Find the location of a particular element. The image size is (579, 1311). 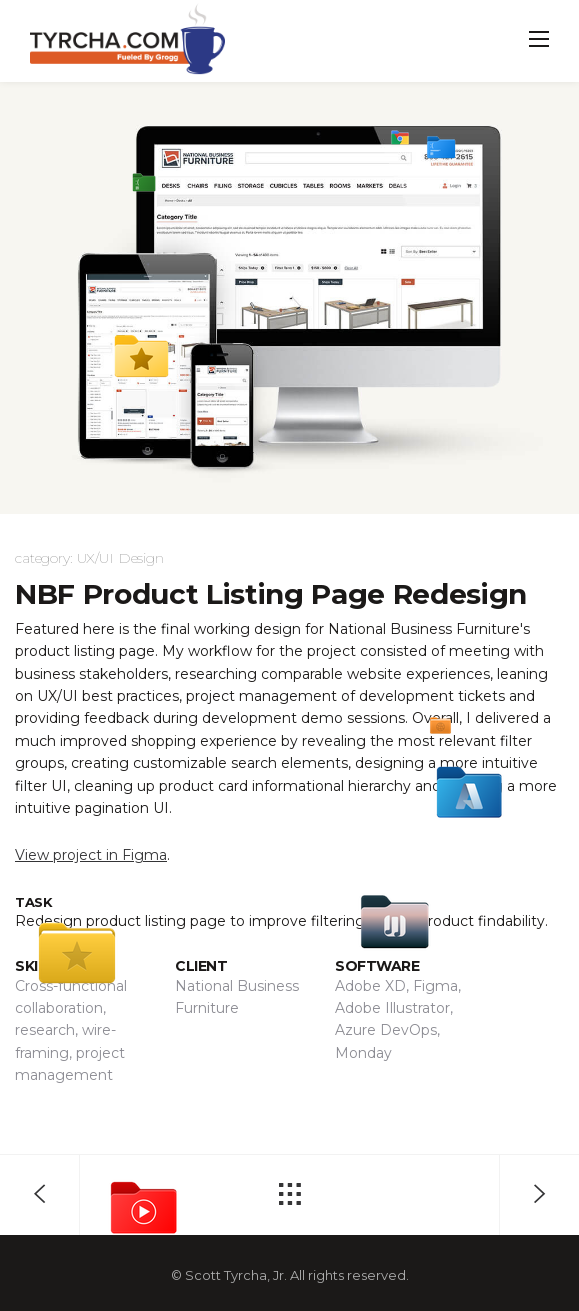

folder containing windows insider or beta system files is located at coordinates (144, 183).